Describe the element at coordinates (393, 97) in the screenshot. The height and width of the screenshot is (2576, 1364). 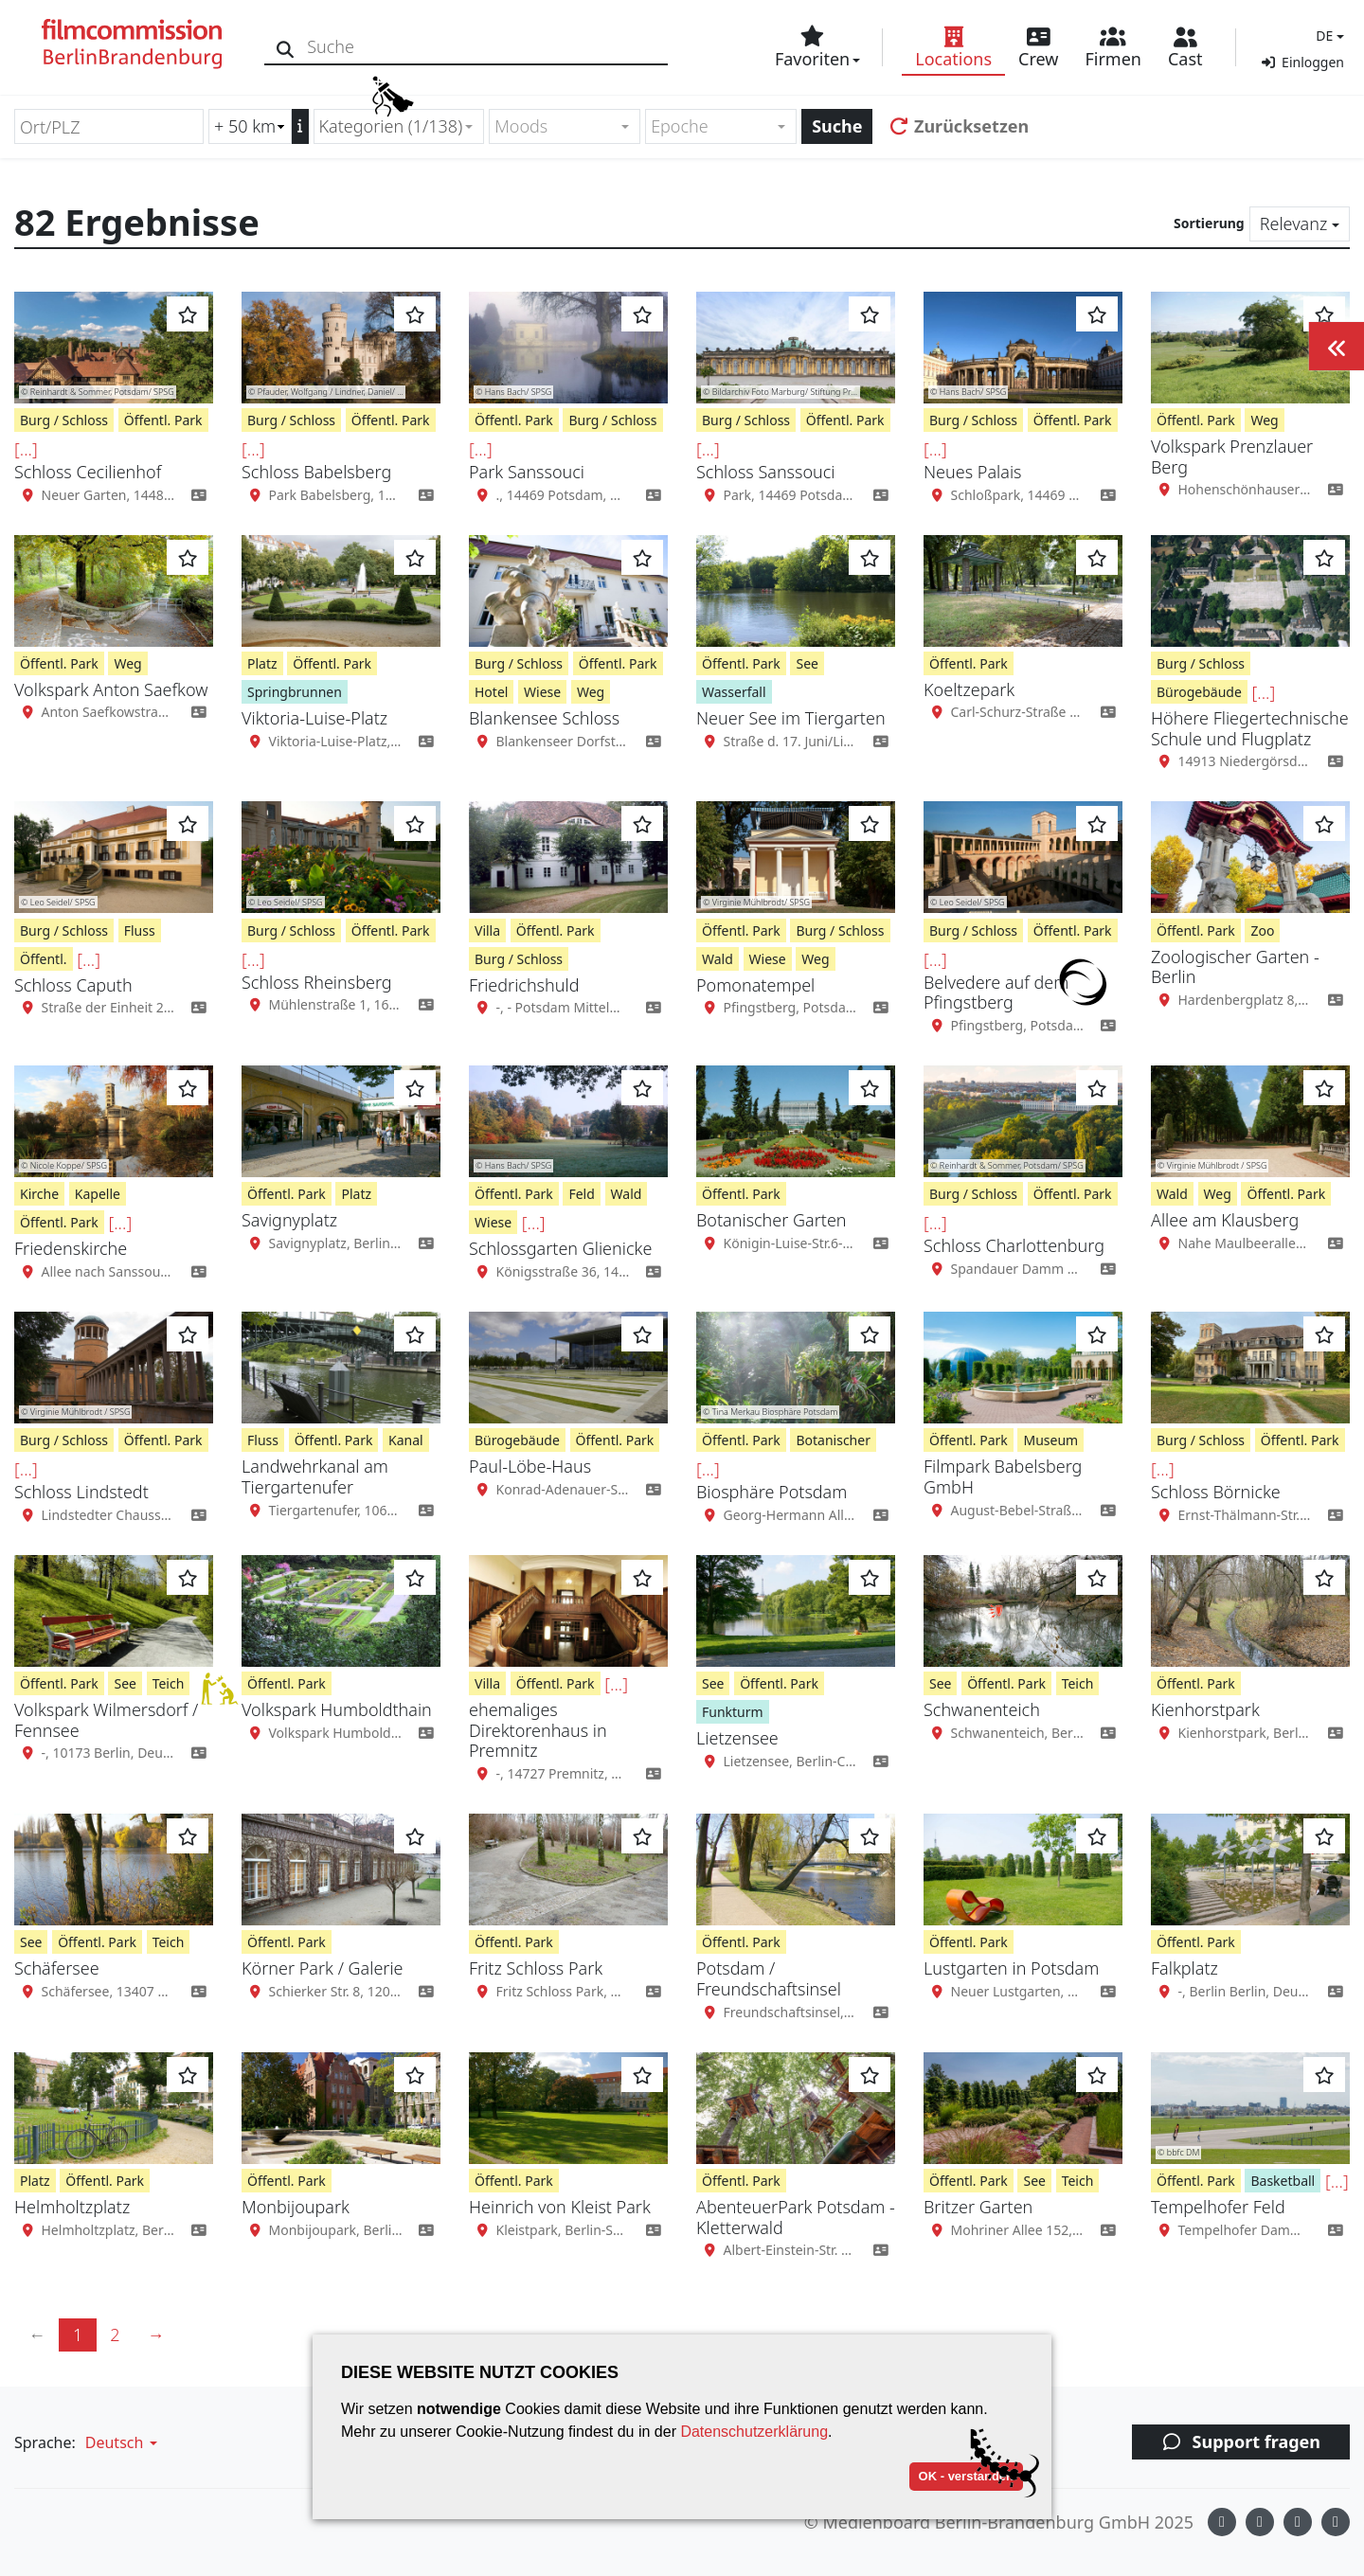
I see `indicates a broken or degraded weapon in inventory` at that location.